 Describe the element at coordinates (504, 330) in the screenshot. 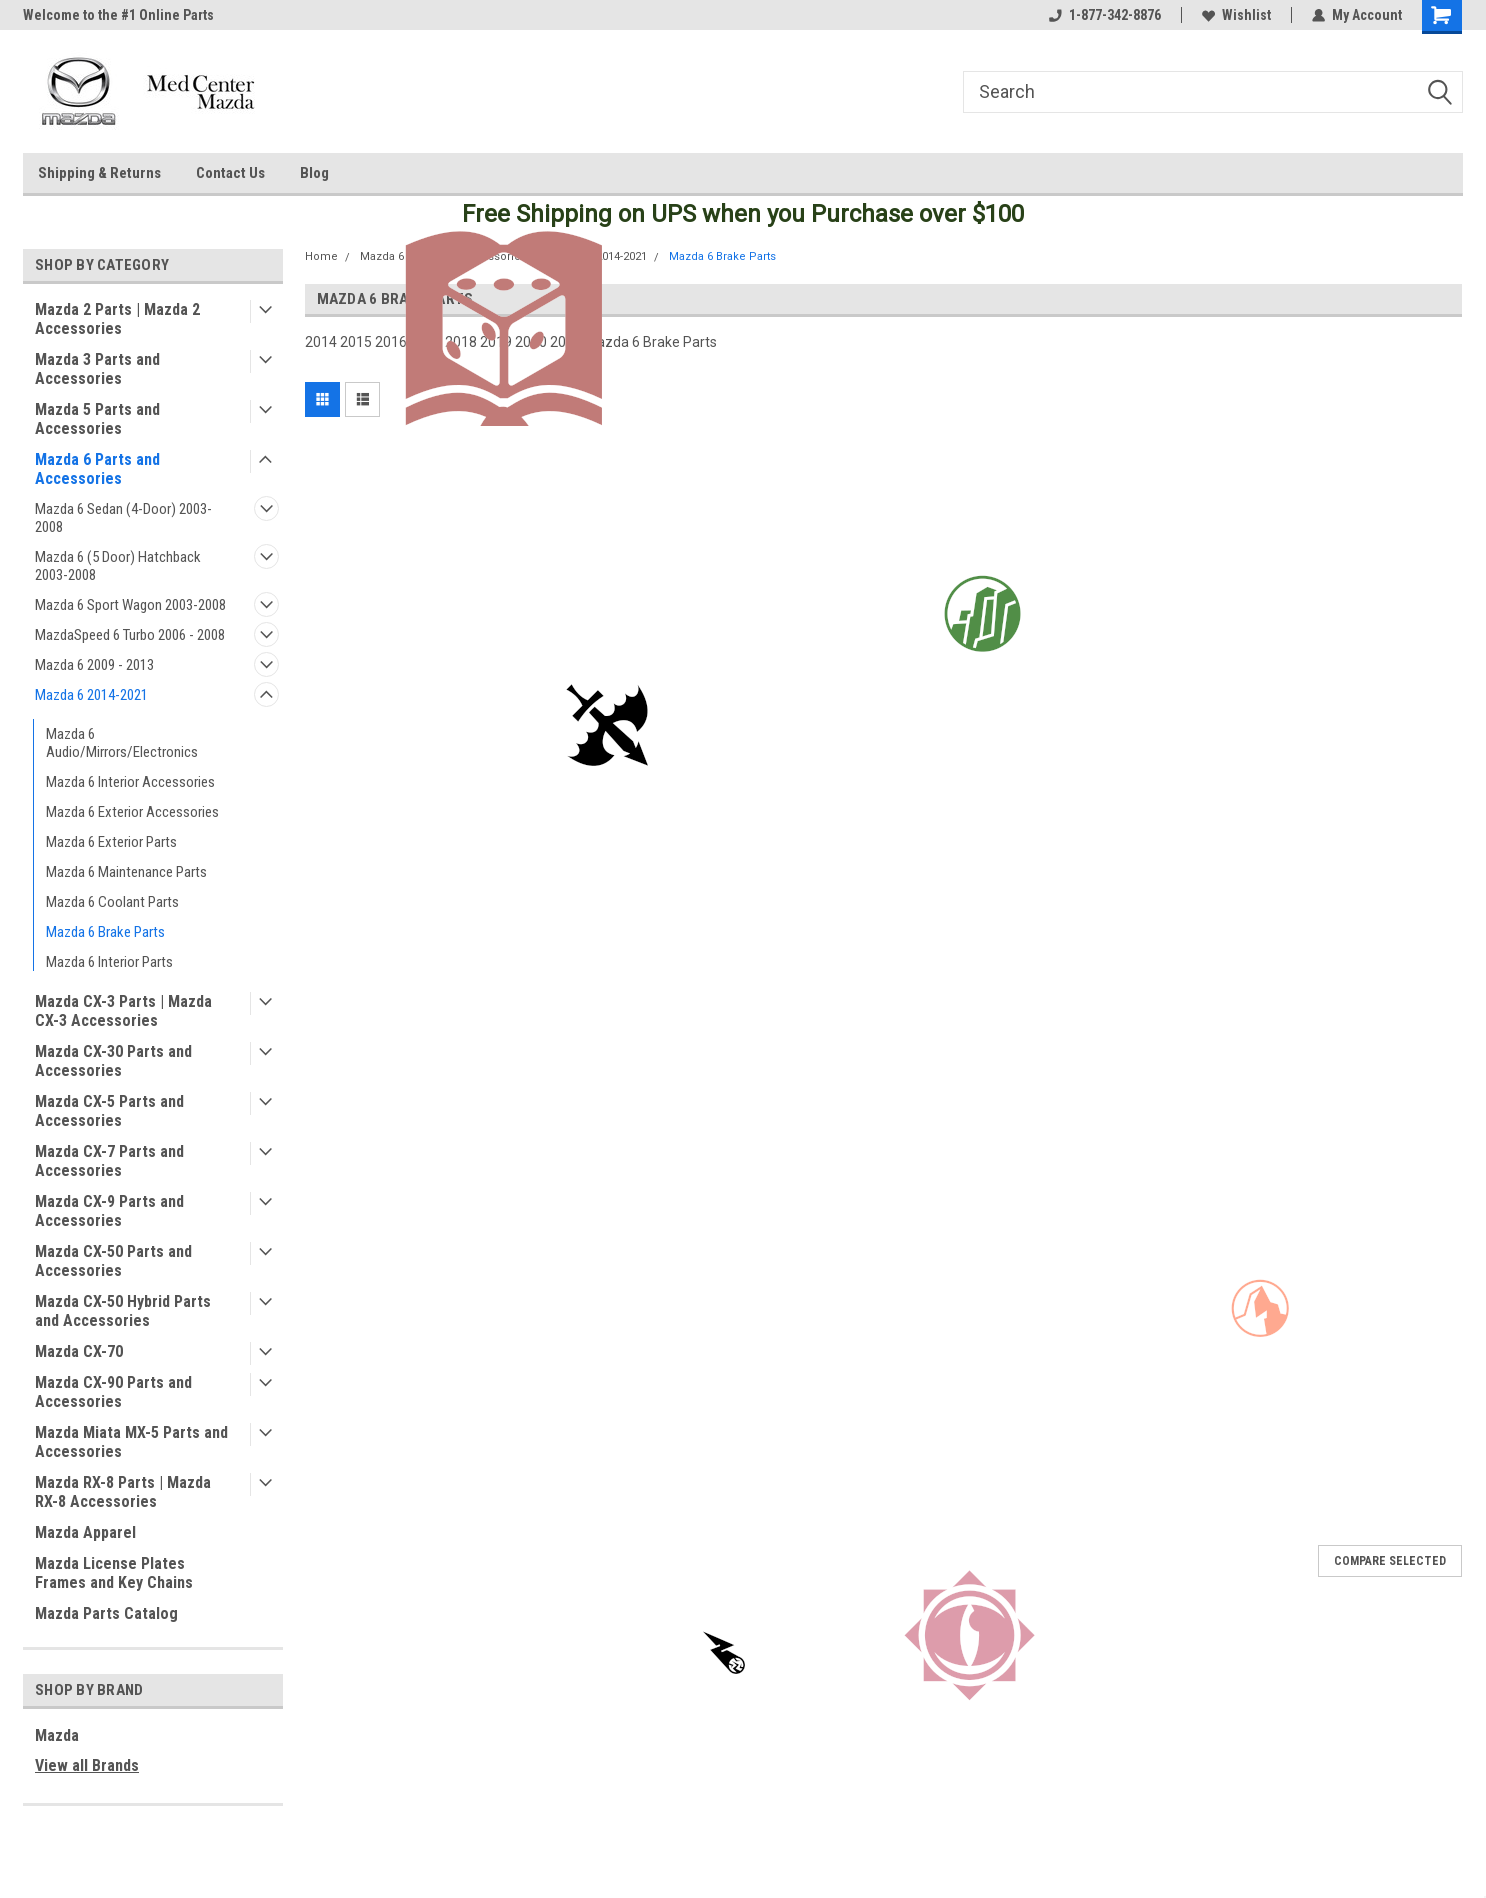

I see `view game rules and instructions` at that location.